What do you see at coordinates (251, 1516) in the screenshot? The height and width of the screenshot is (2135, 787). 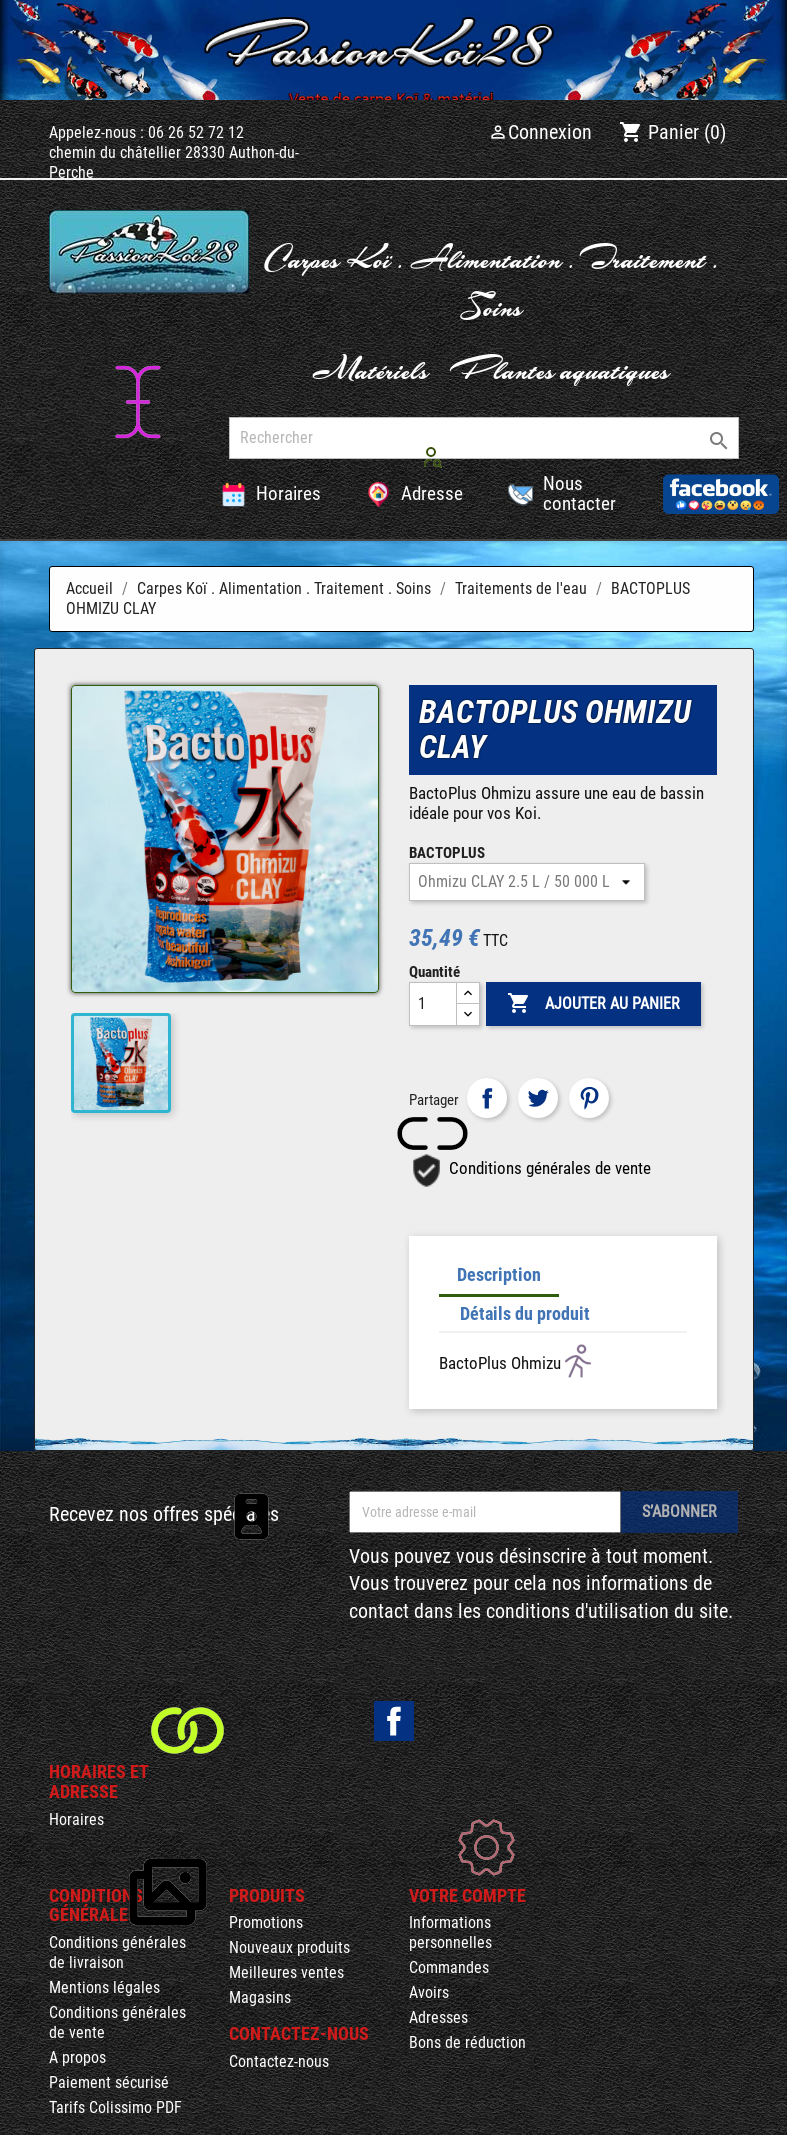 I see `view user identification or profile badge` at bounding box center [251, 1516].